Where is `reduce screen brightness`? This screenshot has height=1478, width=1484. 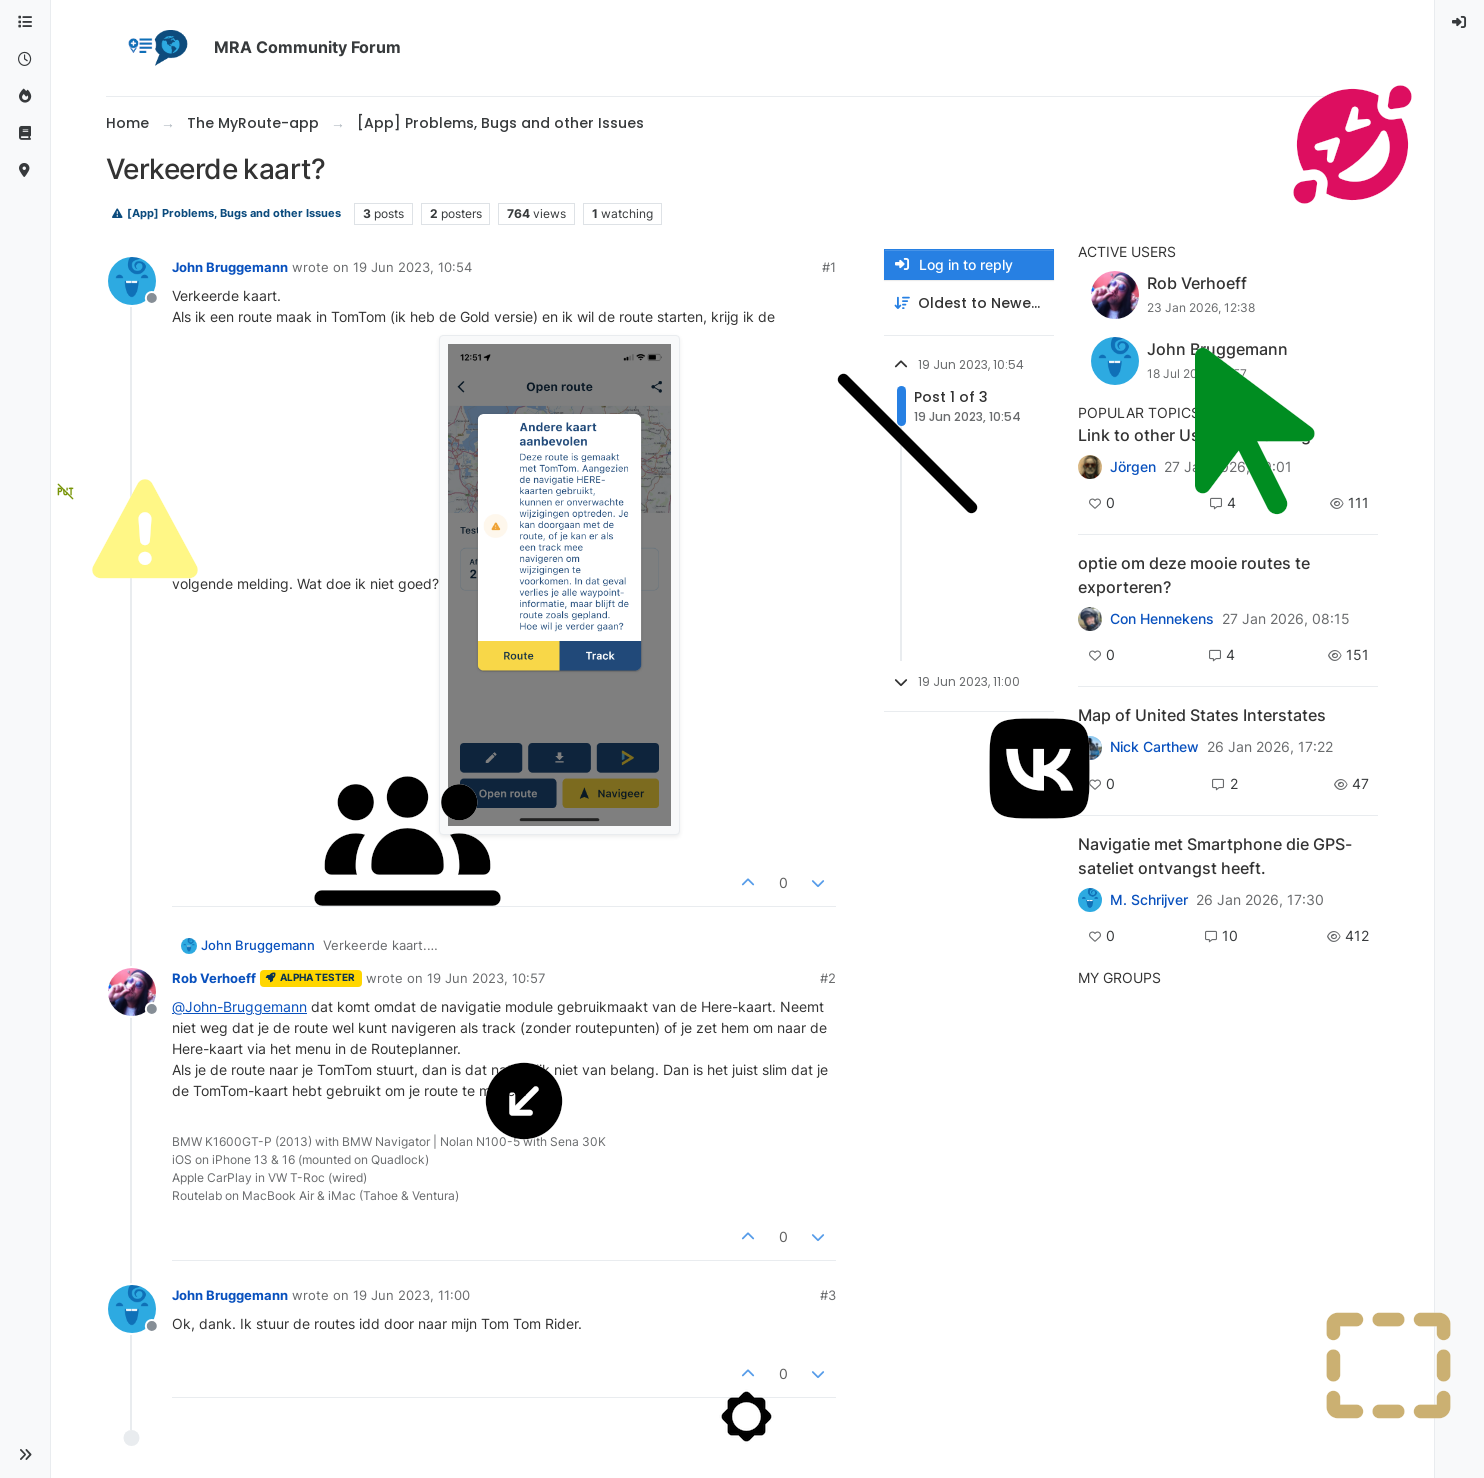 reduce screen brightness is located at coordinates (746, 1416).